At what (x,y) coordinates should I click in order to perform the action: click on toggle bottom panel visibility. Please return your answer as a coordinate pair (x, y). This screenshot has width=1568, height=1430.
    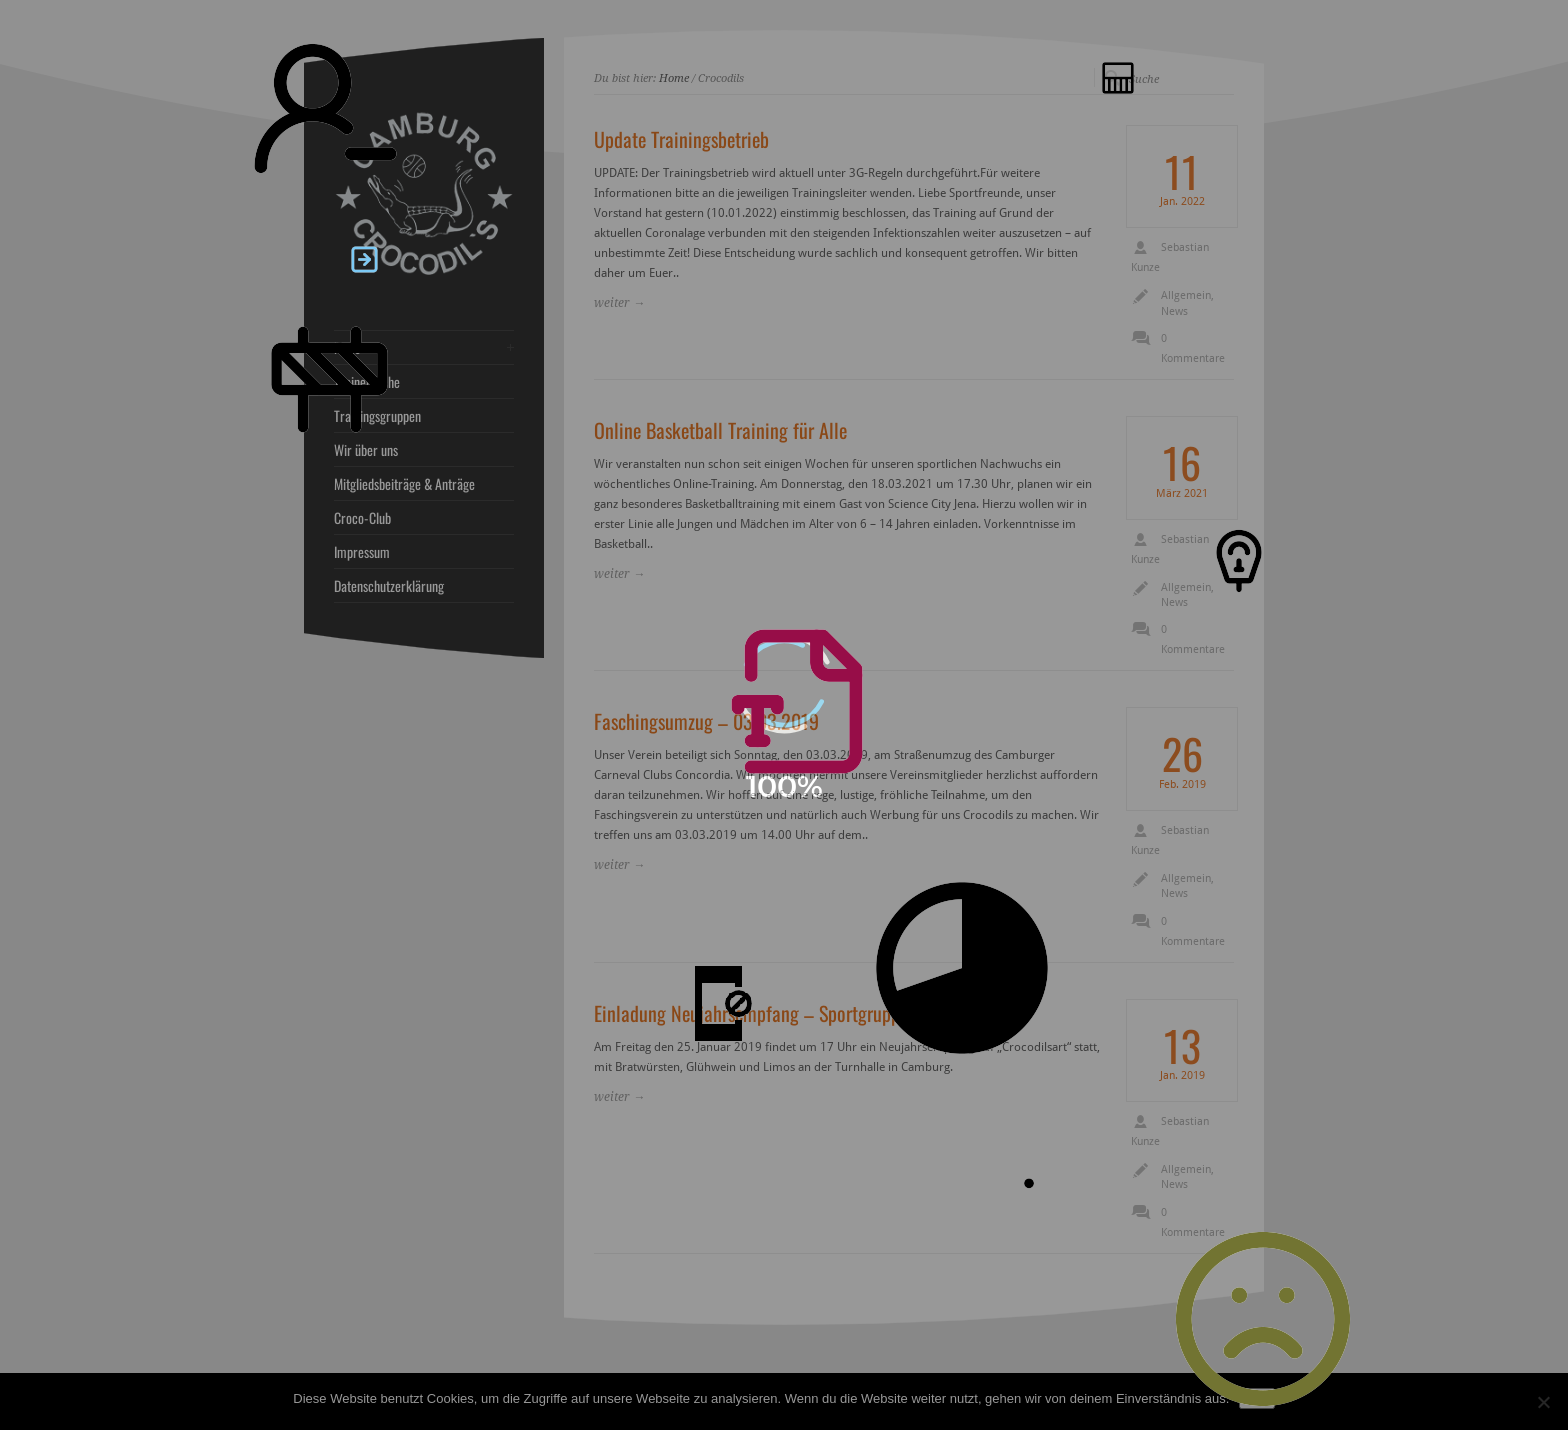
    Looking at the image, I should click on (1118, 78).